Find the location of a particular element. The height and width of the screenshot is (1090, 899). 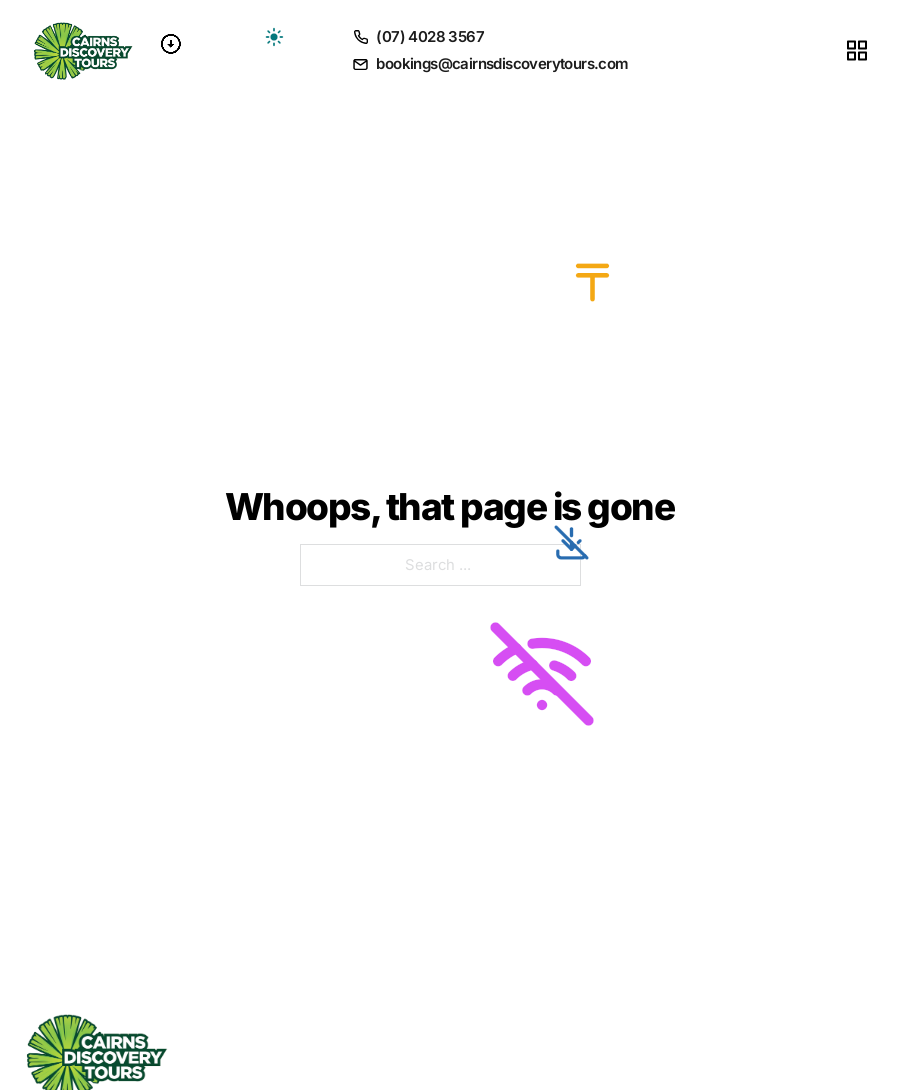

increase screen brightness is located at coordinates (274, 37).